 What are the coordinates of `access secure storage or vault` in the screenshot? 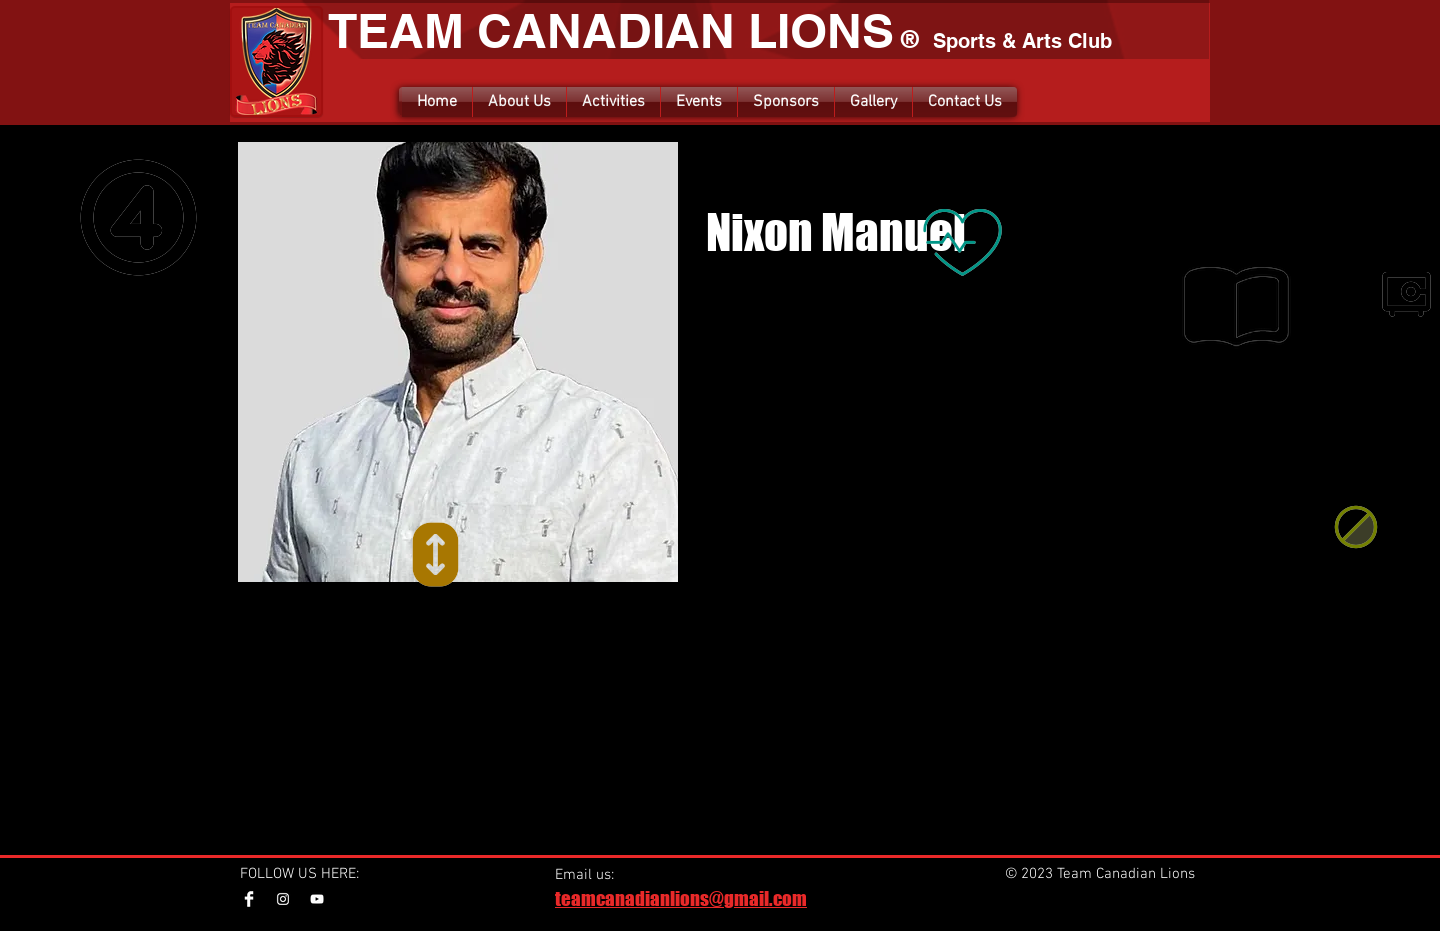 It's located at (1406, 292).